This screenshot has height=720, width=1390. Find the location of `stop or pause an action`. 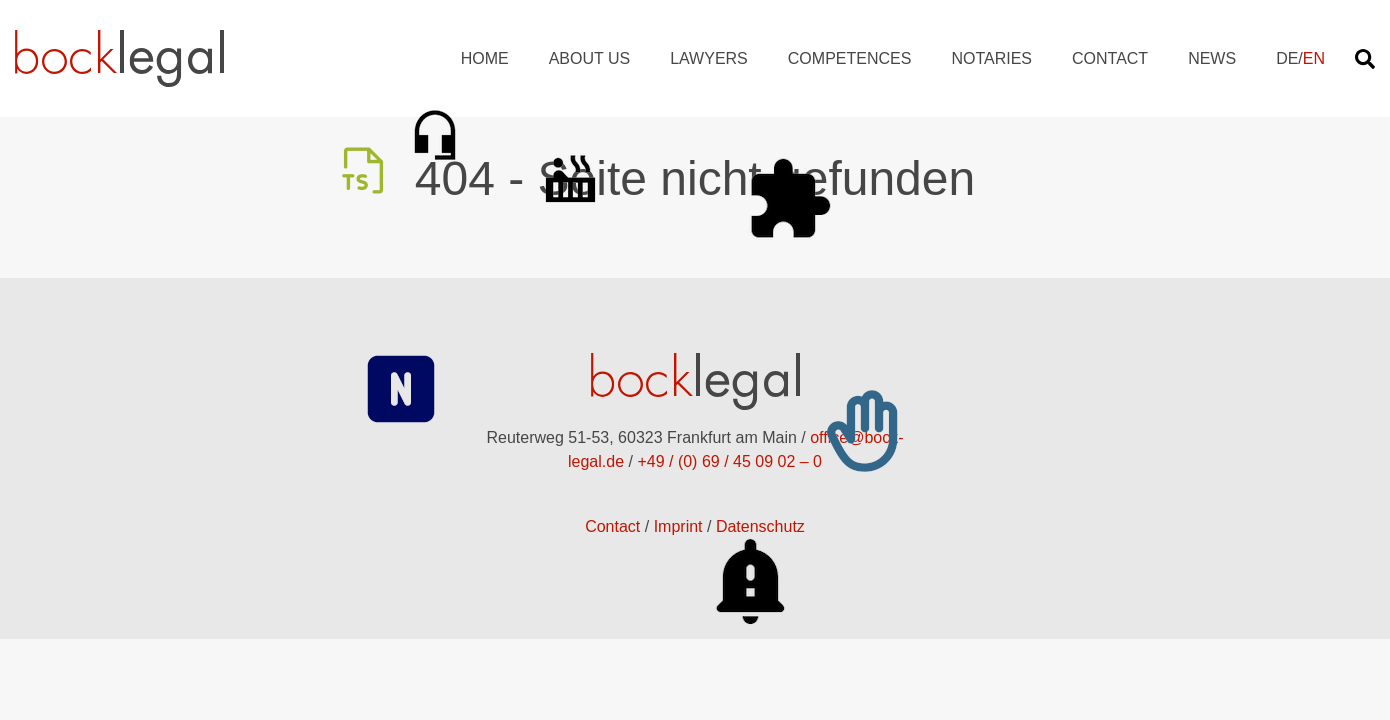

stop or pause an action is located at coordinates (865, 431).